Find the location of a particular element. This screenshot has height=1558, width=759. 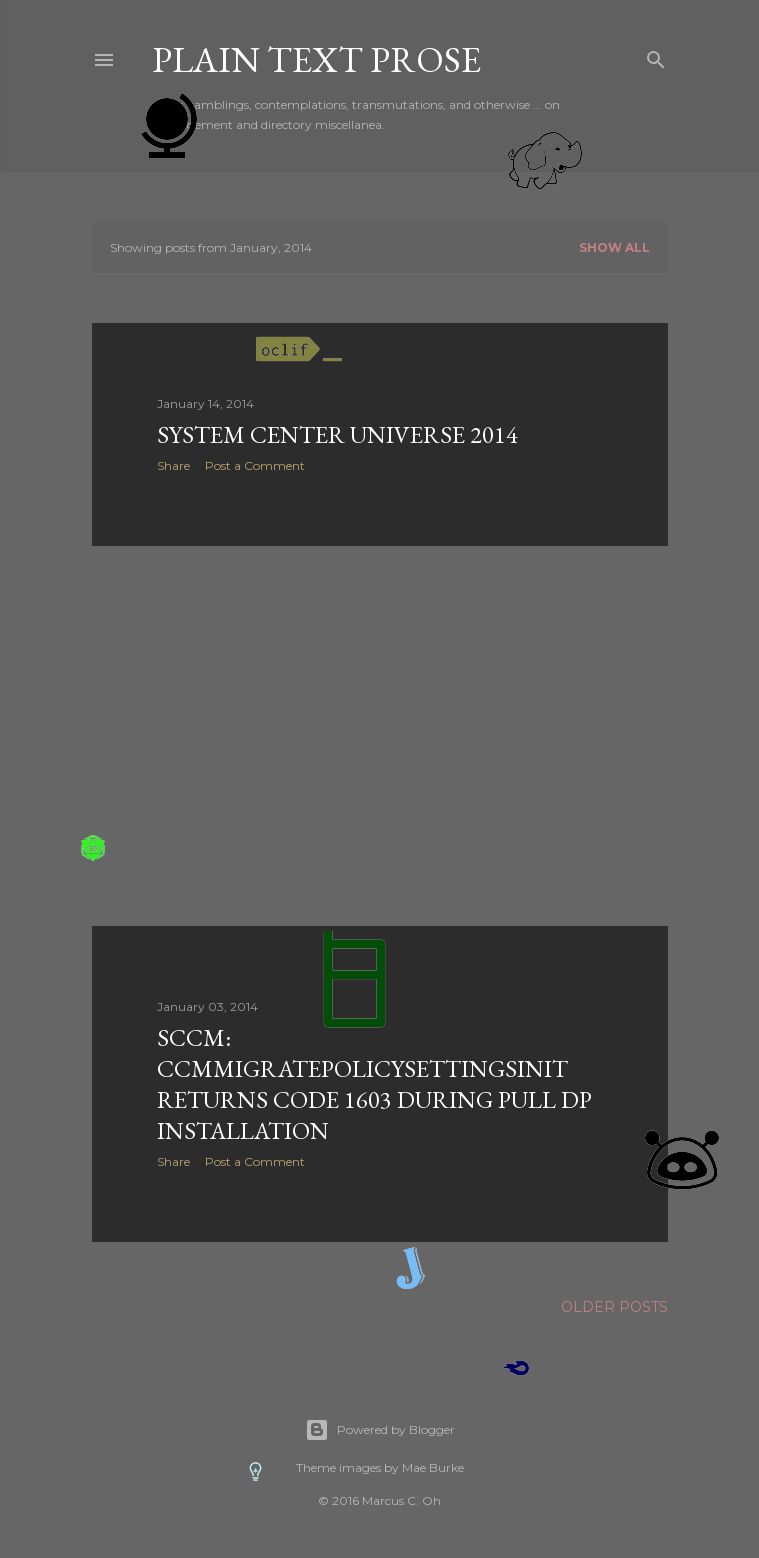

open Roll20 virtual tabletop platform is located at coordinates (93, 848).